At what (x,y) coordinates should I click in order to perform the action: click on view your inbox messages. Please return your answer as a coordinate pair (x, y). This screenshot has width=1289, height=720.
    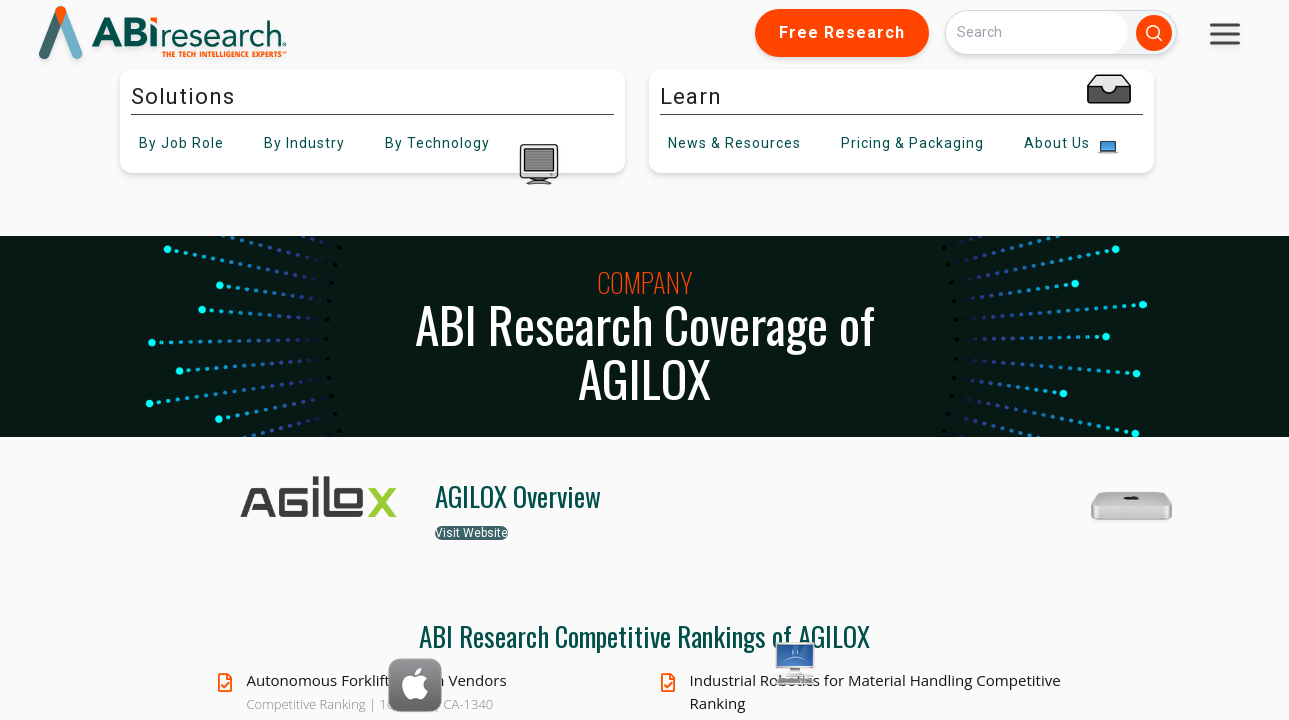
    Looking at the image, I should click on (1109, 89).